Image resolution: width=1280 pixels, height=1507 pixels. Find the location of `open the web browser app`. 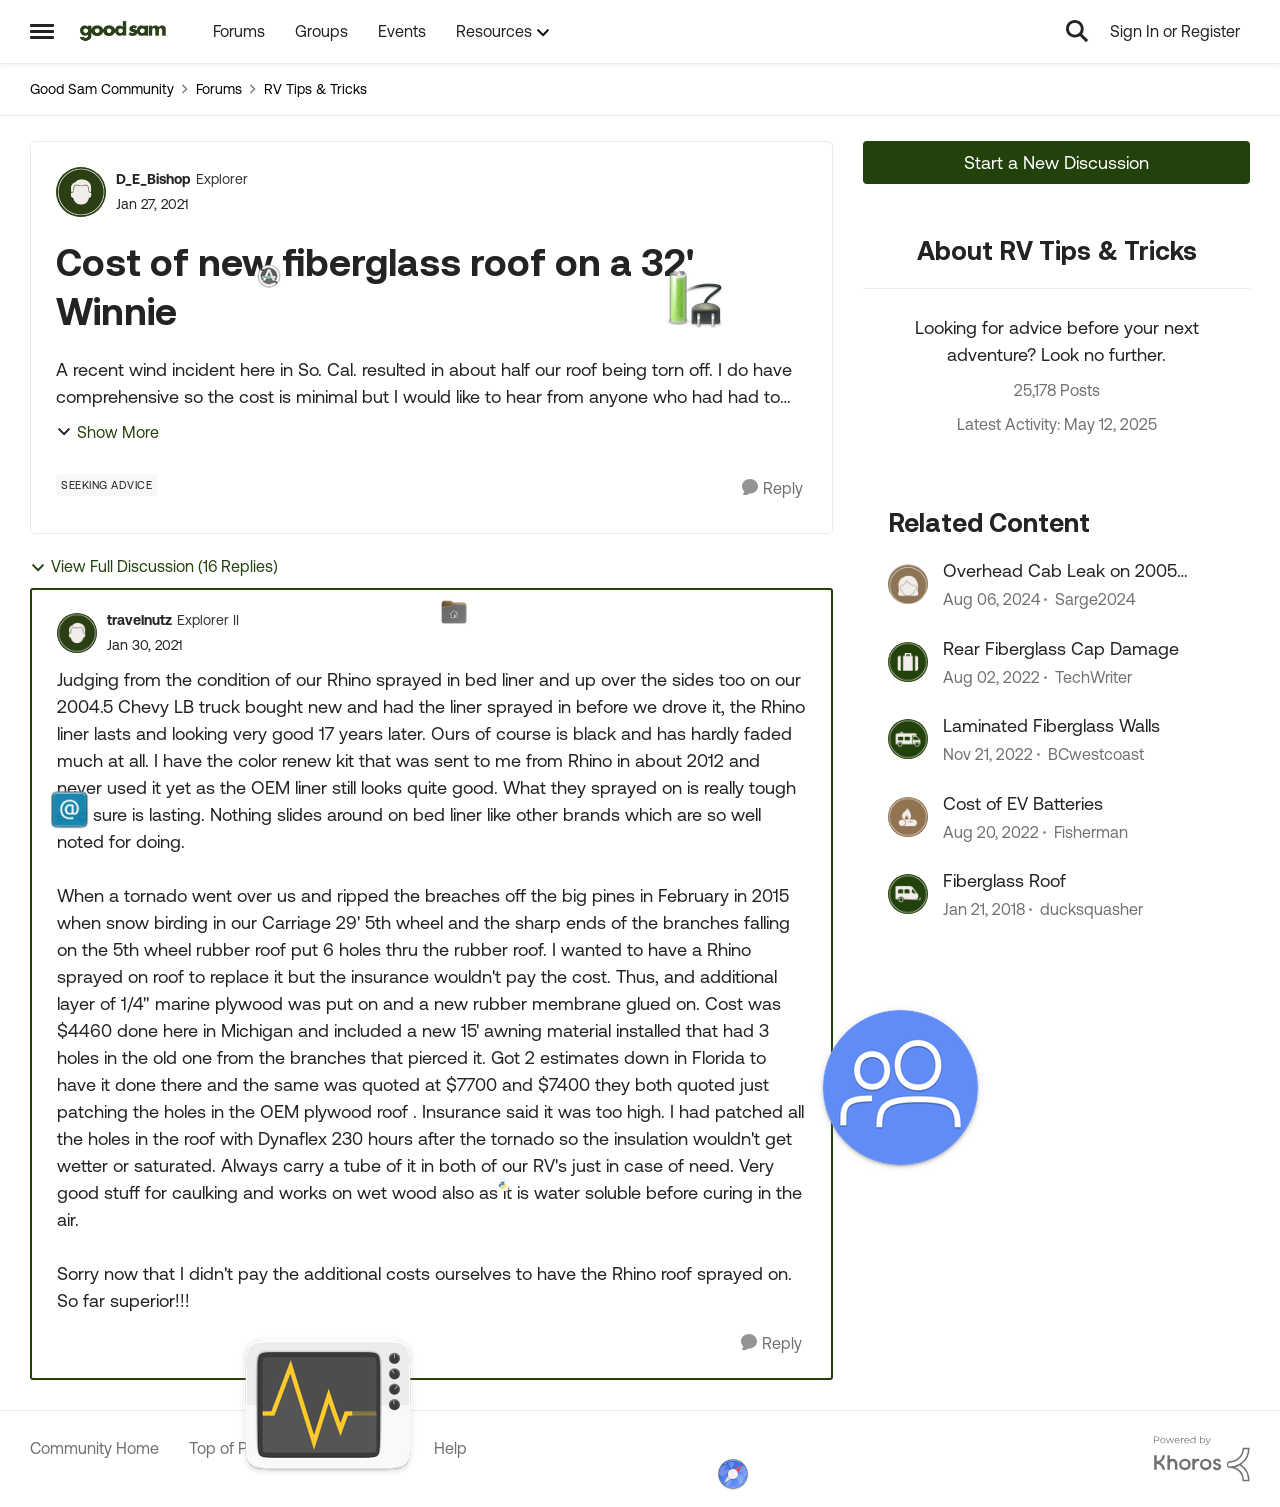

open the web browser app is located at coordinates (733, 1474).